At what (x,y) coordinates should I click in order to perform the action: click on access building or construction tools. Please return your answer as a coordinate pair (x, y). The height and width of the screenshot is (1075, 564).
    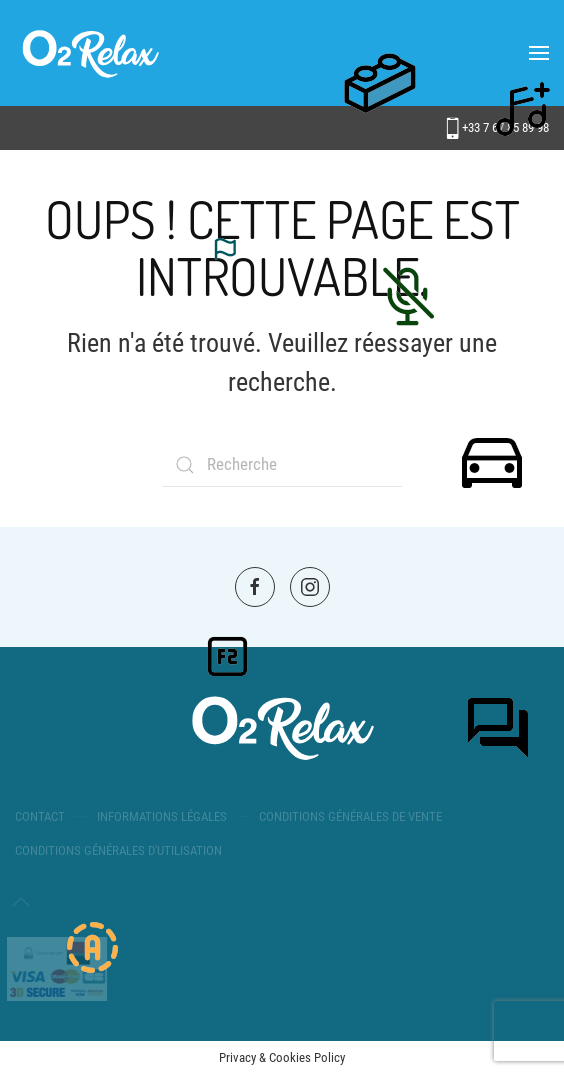
    Looking at the image, I should click on (380, 82).